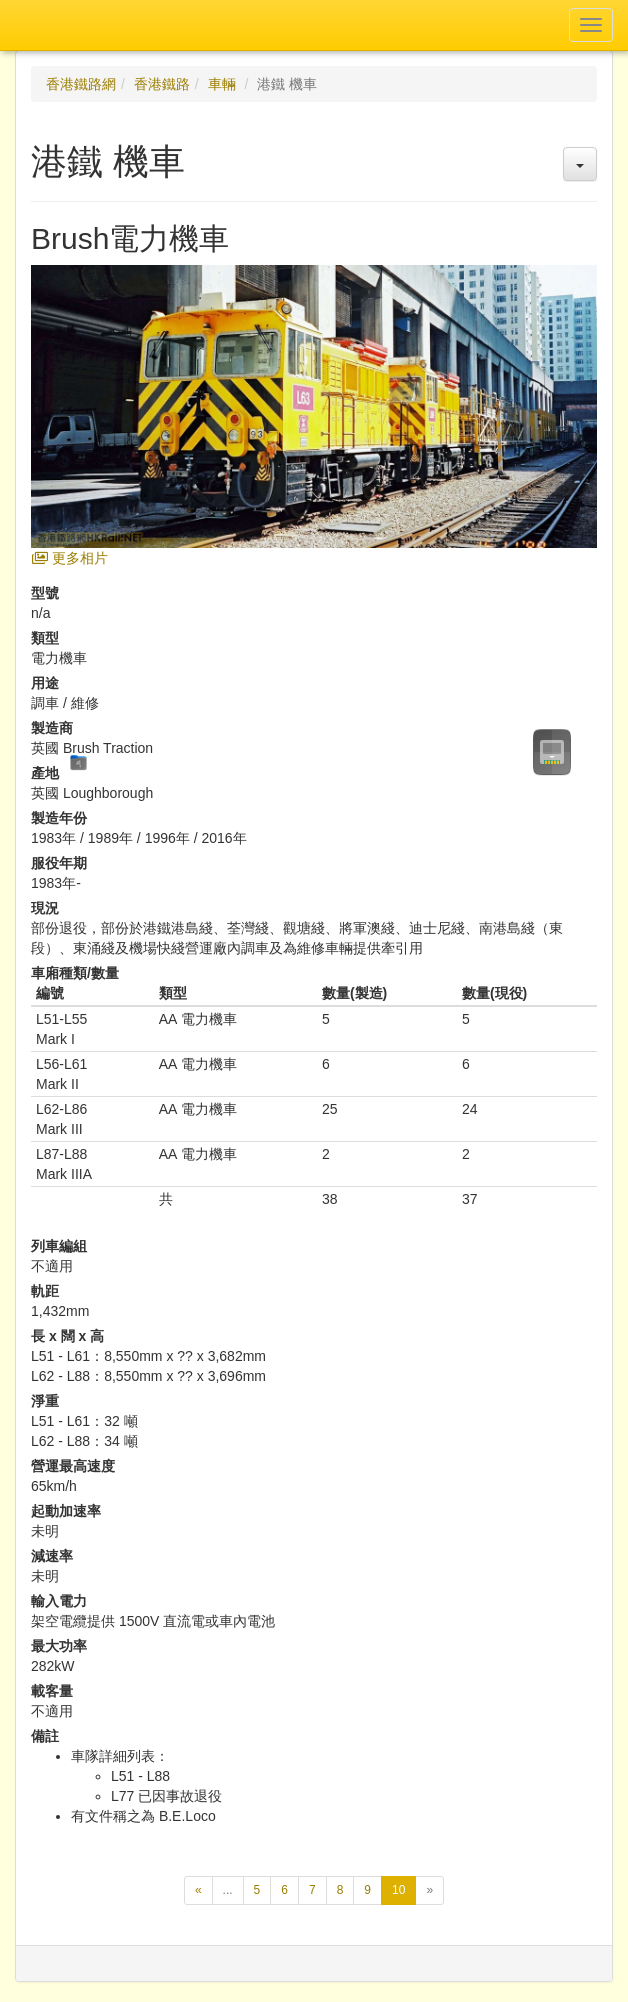 The width and height of the screenshot is (628, 2002). What do you see at coordinates (78, 762) in the screenshot?
I see `open insync cloud sync folder` at bounding box center [78, 762].